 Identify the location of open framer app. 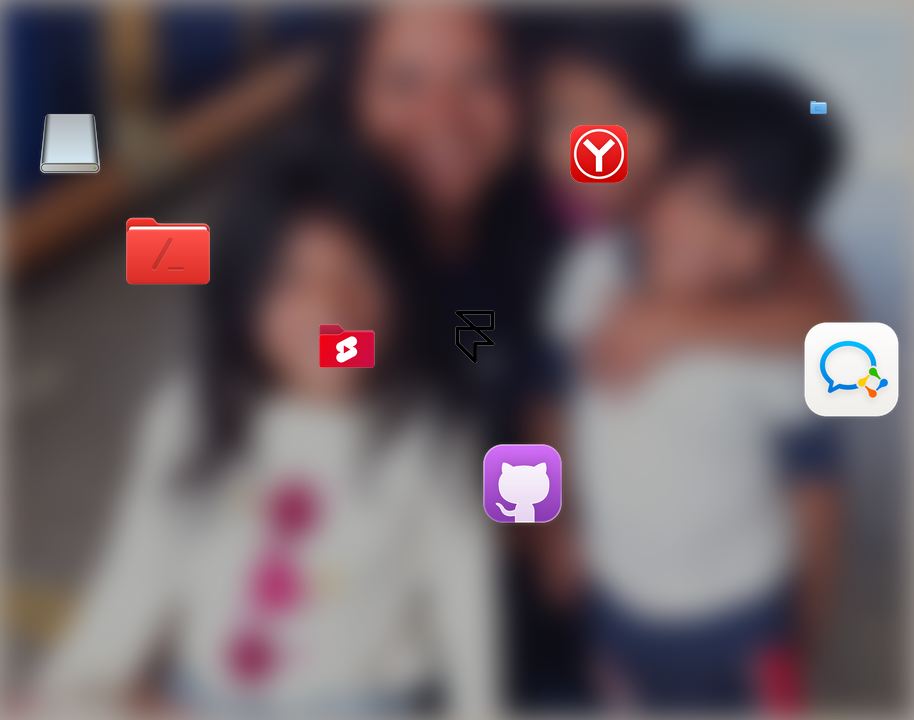
(475, 334).